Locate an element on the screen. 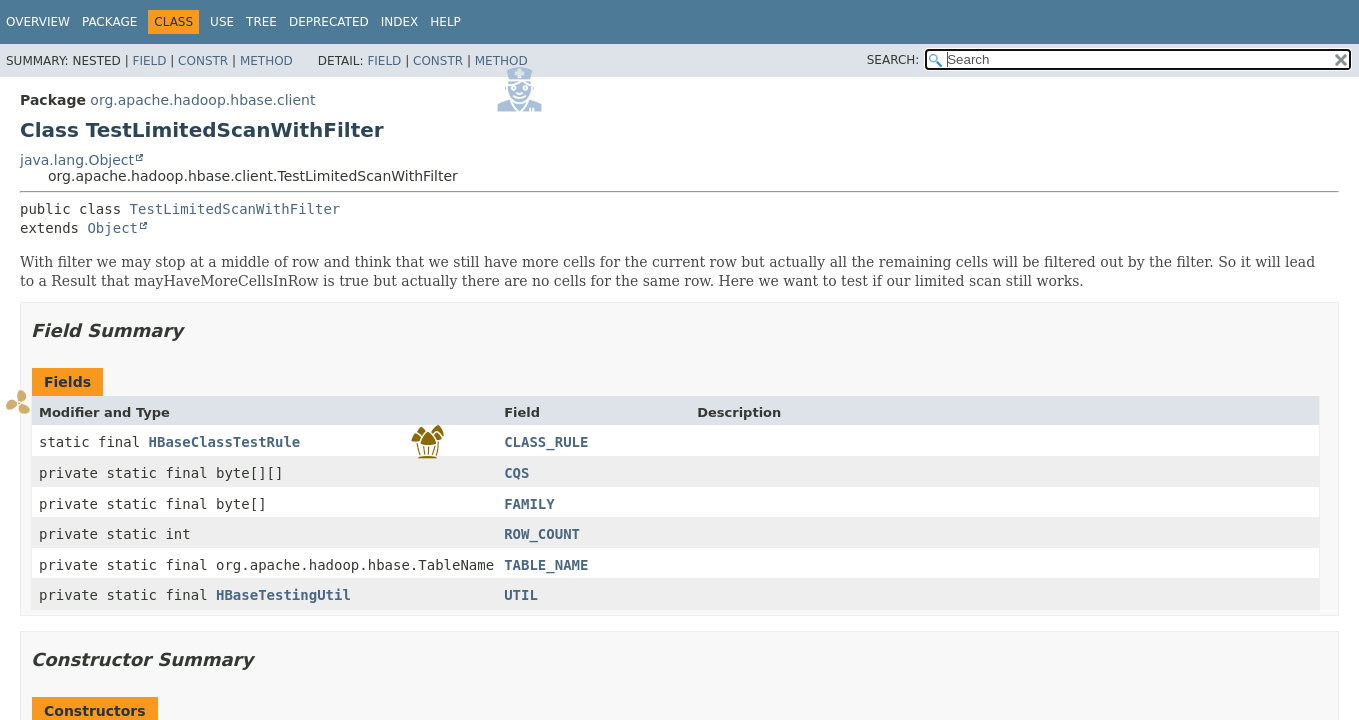 The width and height of the screenshot is (1359, 720). access boat or marine vehicle settings is located at coordinates (18, 402).